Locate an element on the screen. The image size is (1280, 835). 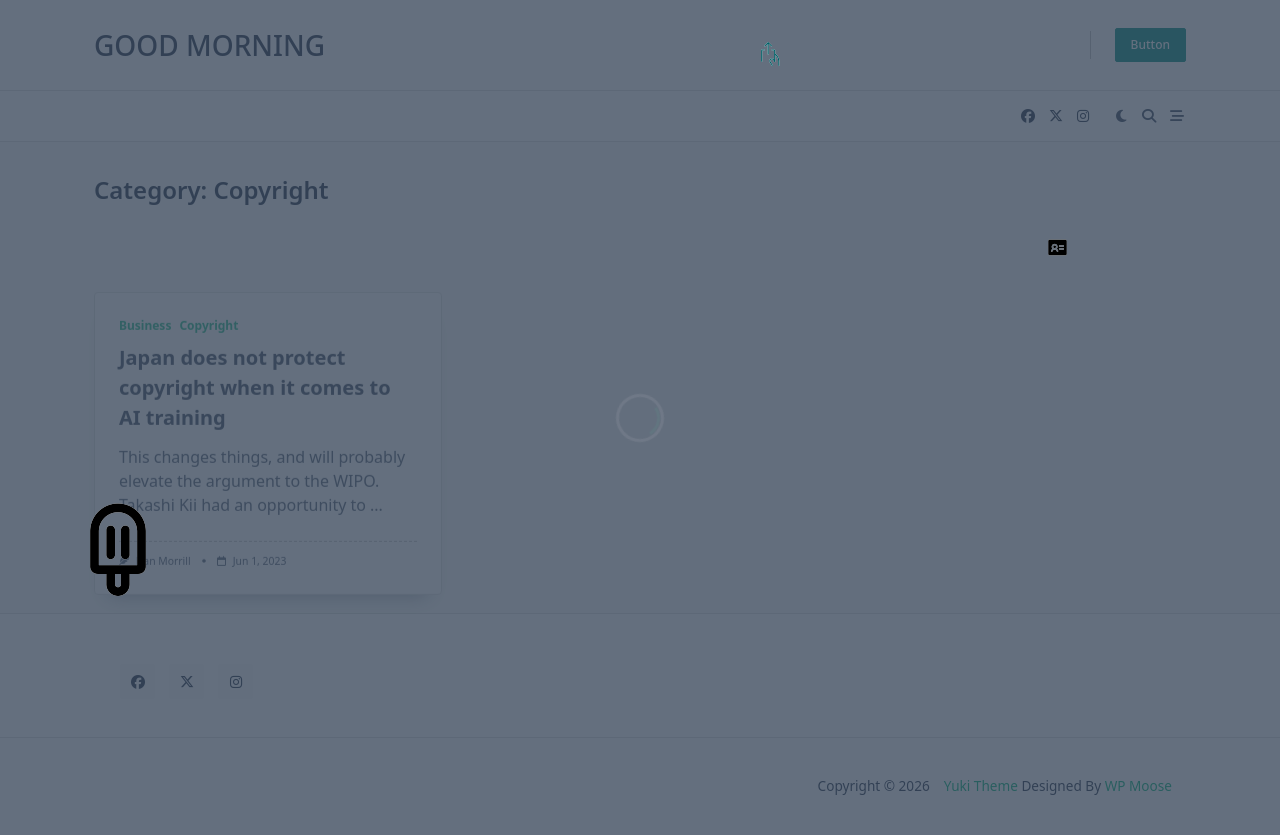
deposit or transfer funds is located at coordinates (769, 54).